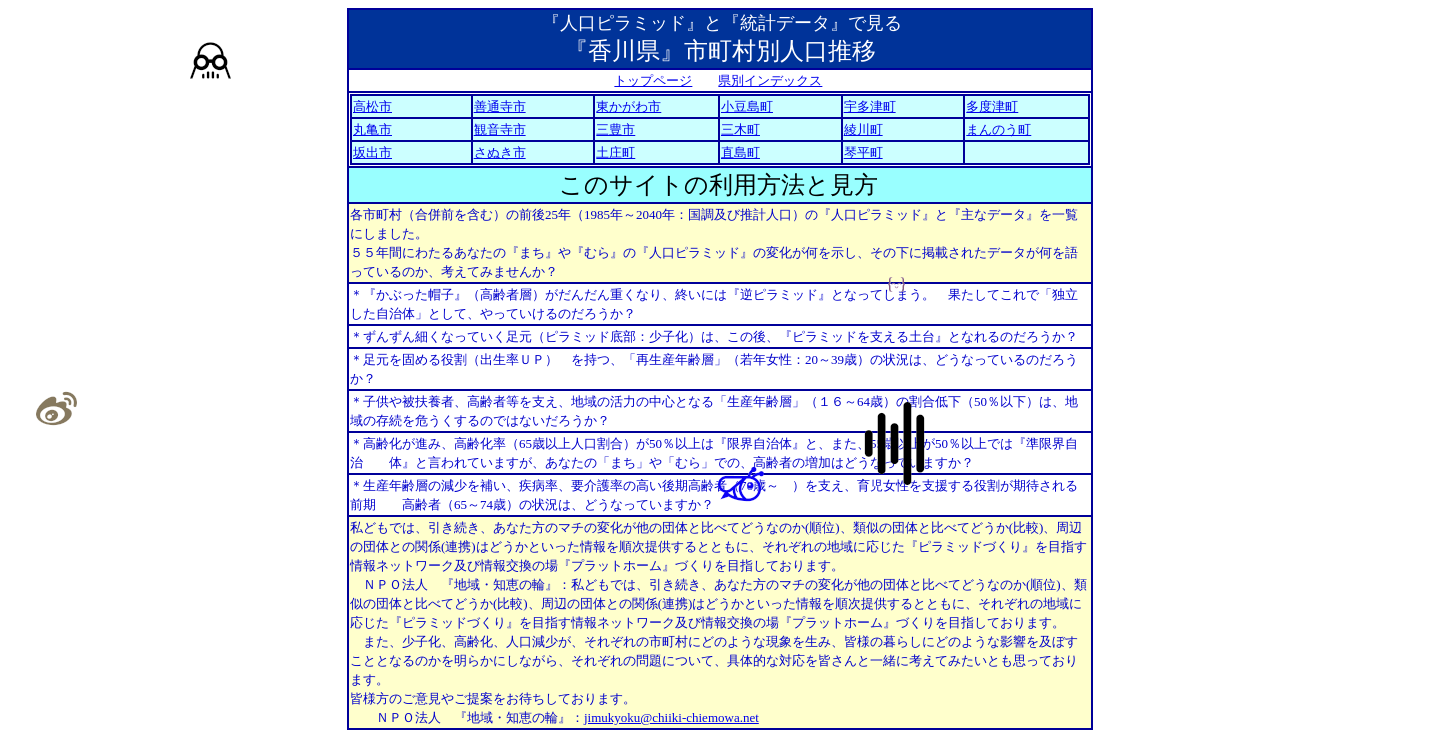 The height and width of the screenshot is (738, 1440). Describe the element at coordinates (896, 284) in the screenshot. I see `visit exercism coding practice platform` at that location.